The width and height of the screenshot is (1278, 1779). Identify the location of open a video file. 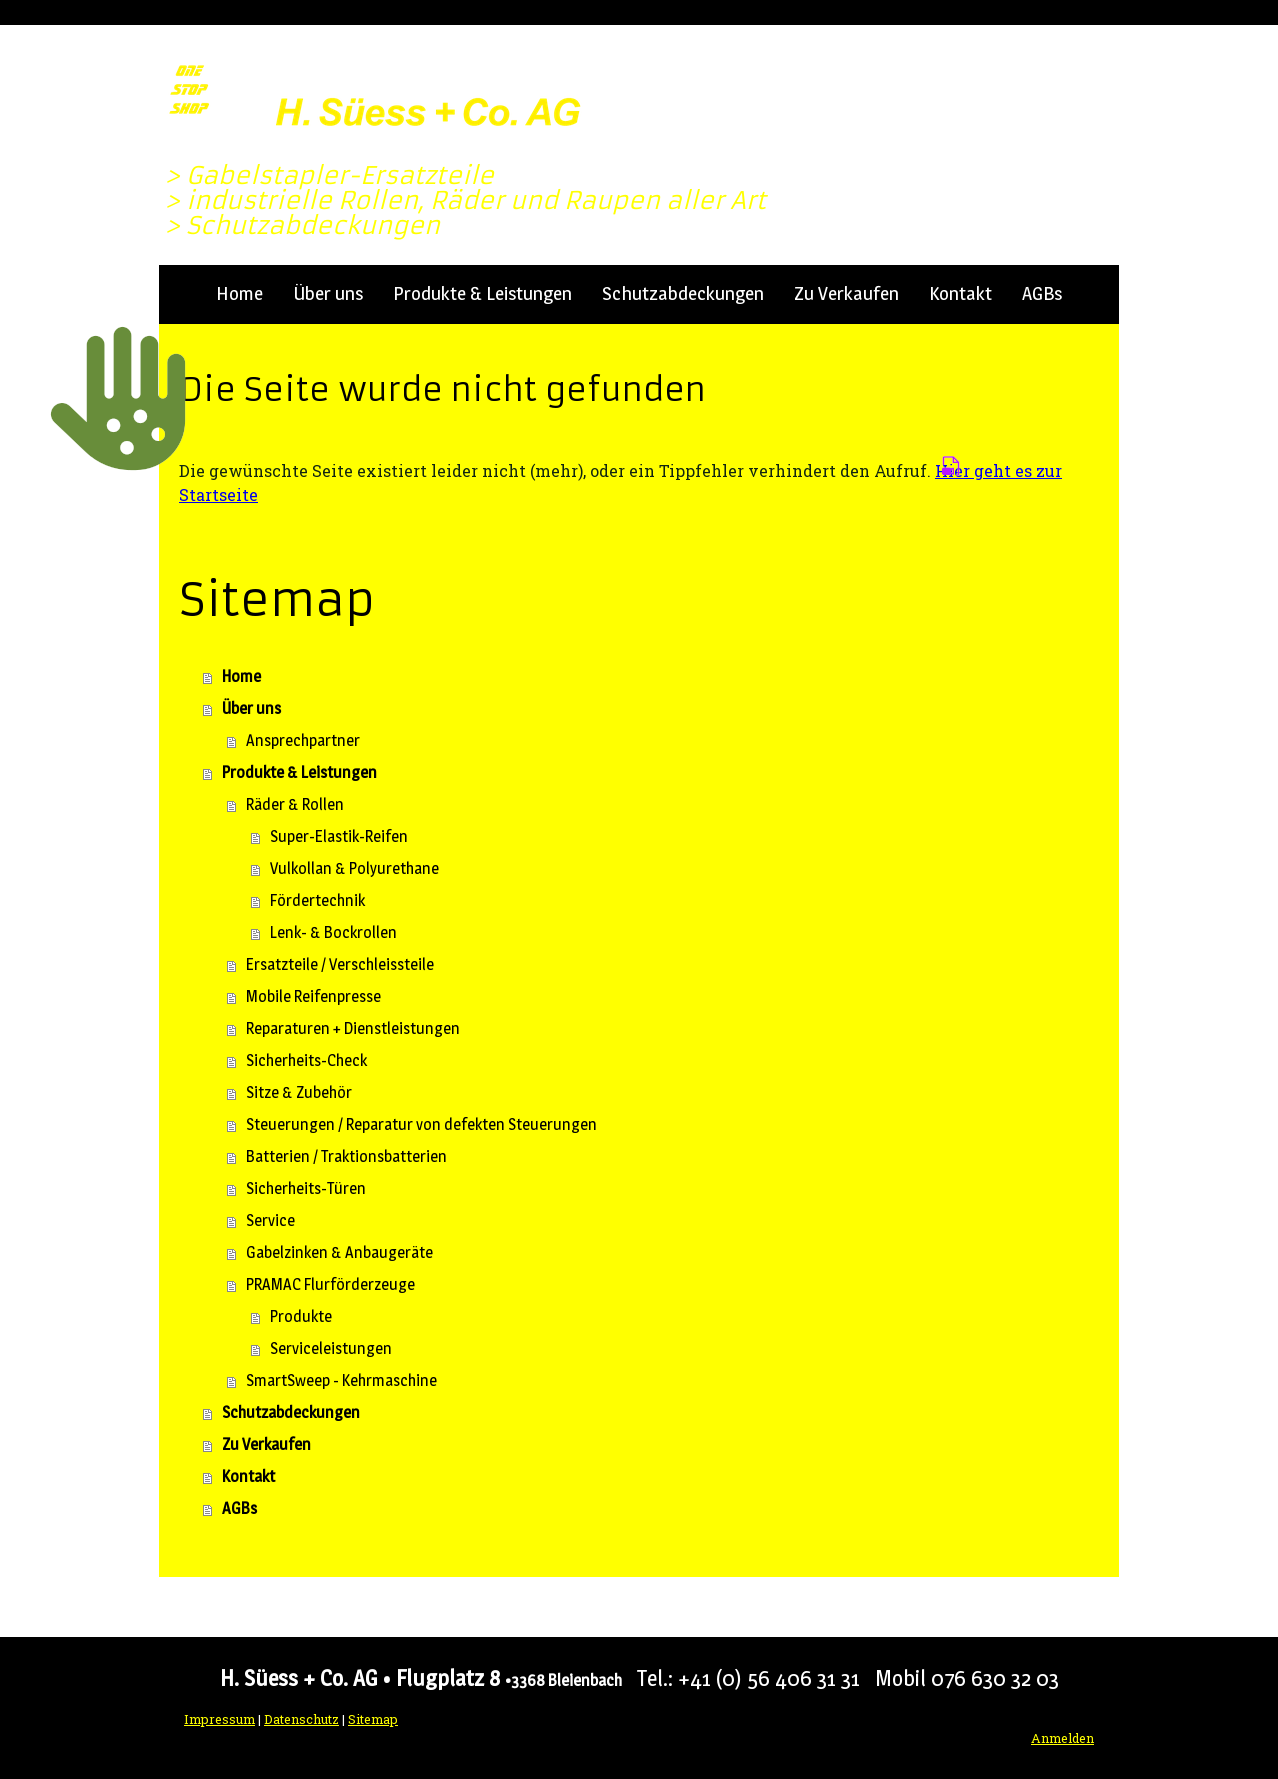
(951, 466).